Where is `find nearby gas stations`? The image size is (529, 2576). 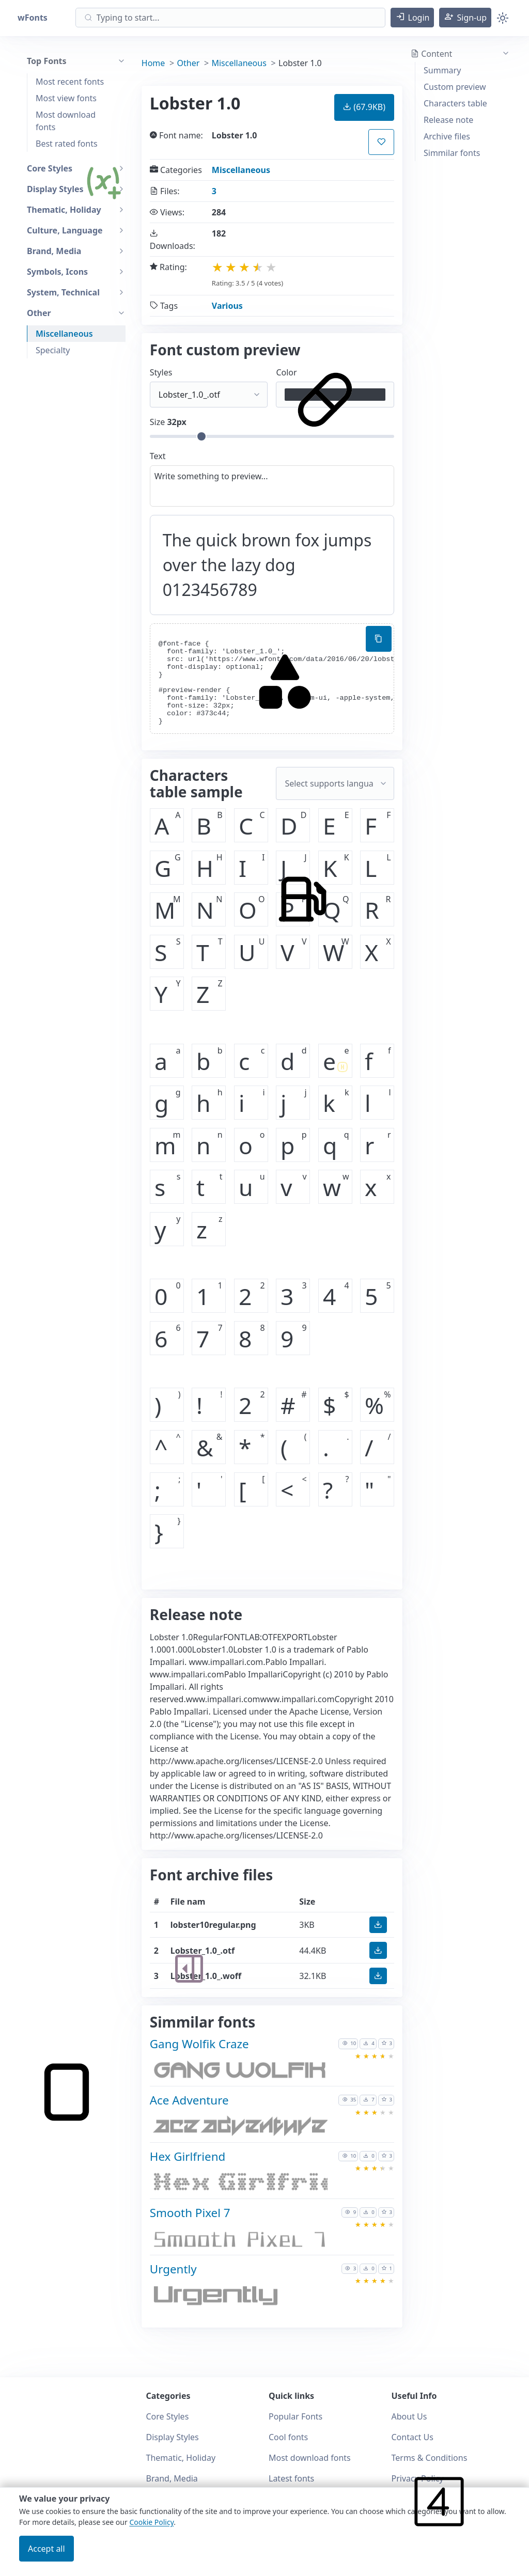 find nearby gas stations is located at coordinates (304, 899).